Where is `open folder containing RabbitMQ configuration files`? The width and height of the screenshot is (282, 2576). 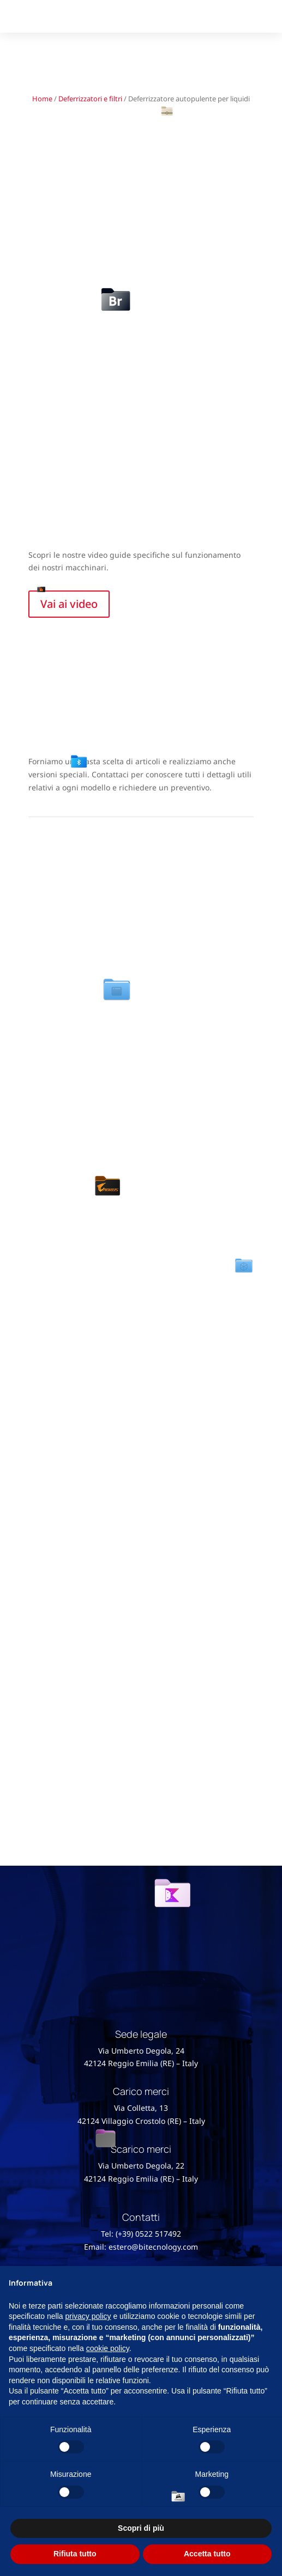
open folder containing RabbitMQ configuration files is located at coordinates (41, 589).